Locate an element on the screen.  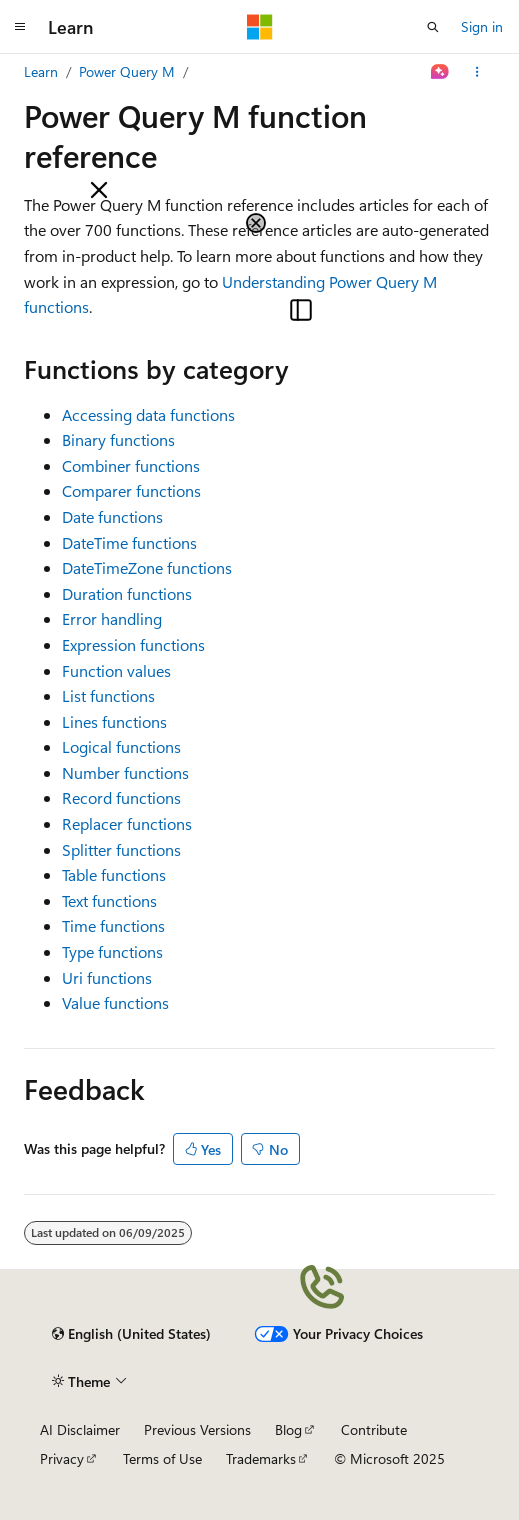
cancel or close the current action is located at coordinates (256, 223).